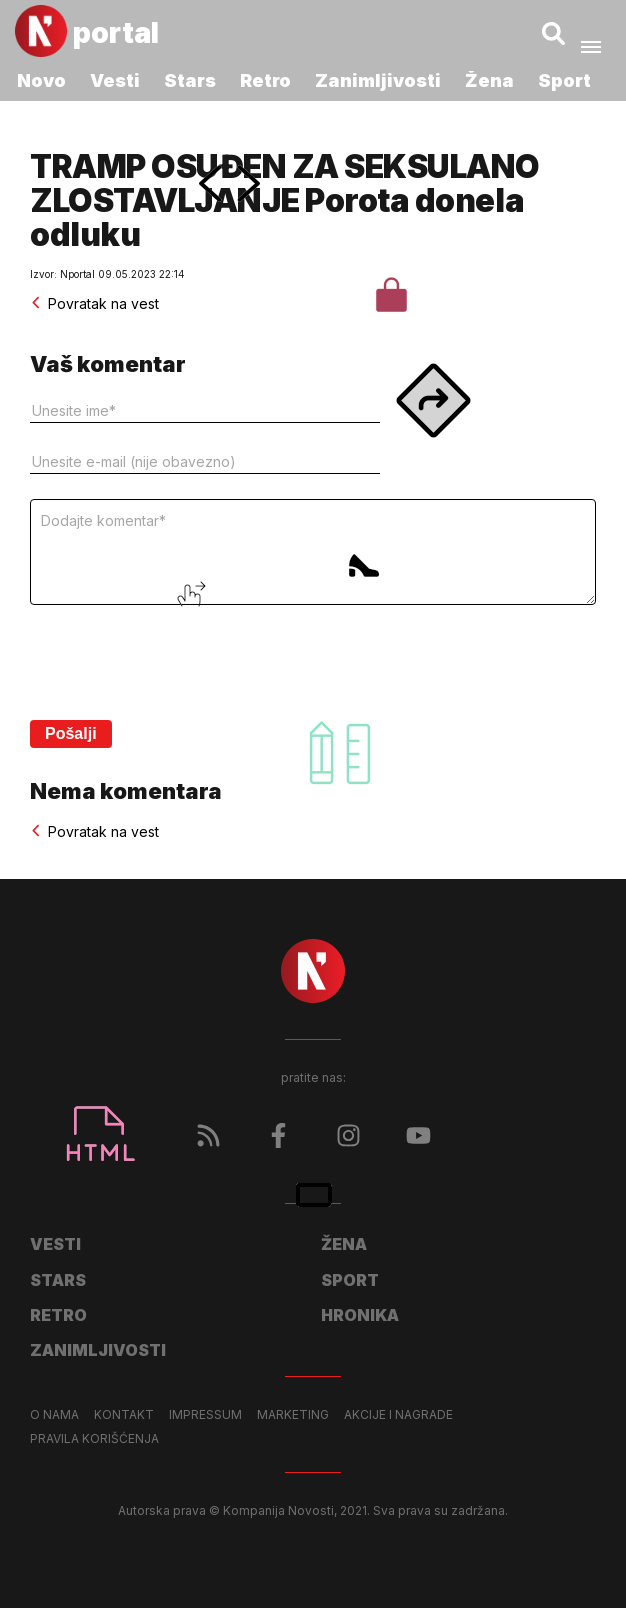 Image resolution: width=626 pixels, height=1608 pixels. Describe the element at coordinates (229, 183) in the screenshot. I see `view or edit source code` at that location.